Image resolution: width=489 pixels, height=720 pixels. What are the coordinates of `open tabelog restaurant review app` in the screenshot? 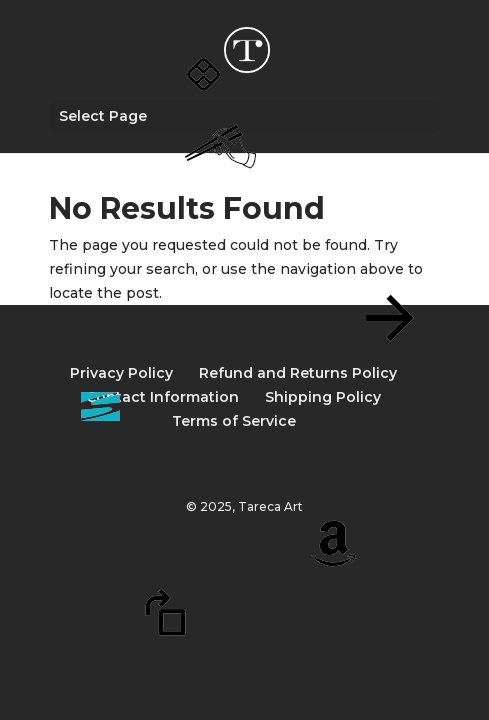 It's located at (220, 146).